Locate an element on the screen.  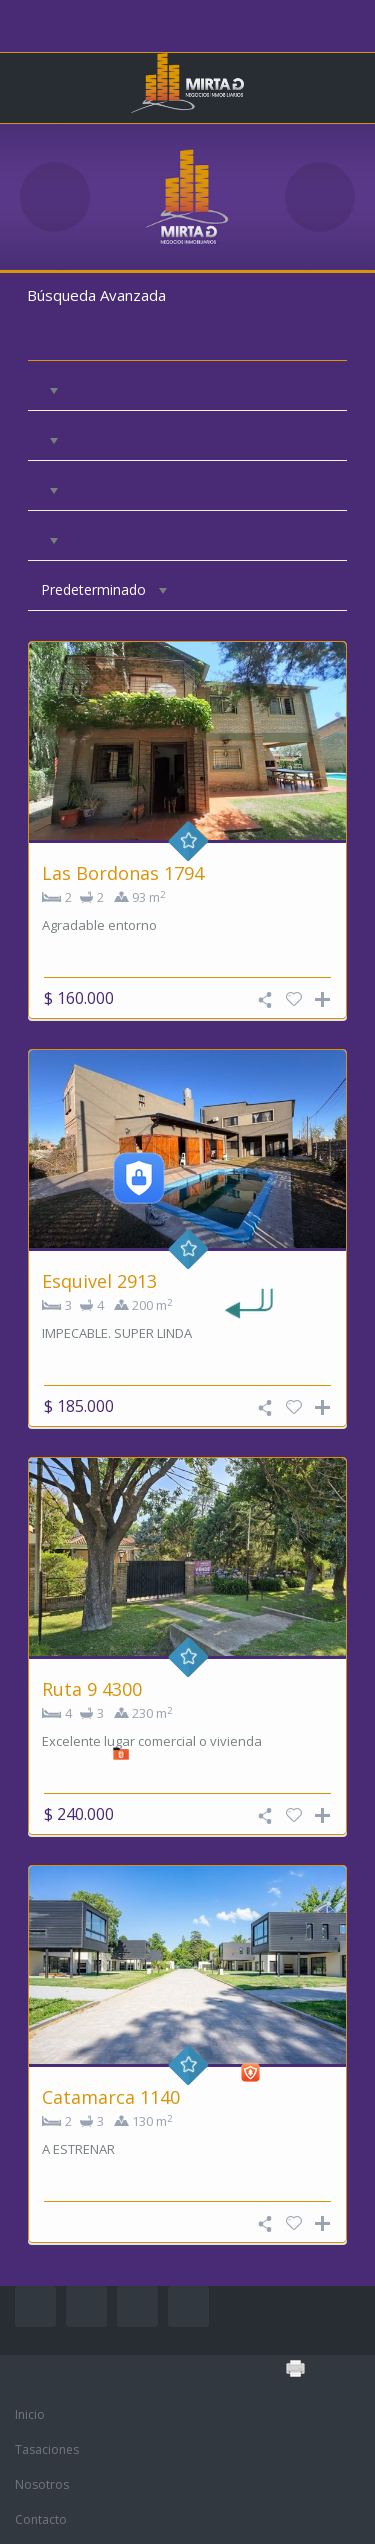
folder containing HTML files is located at coordinates (121, 1754).